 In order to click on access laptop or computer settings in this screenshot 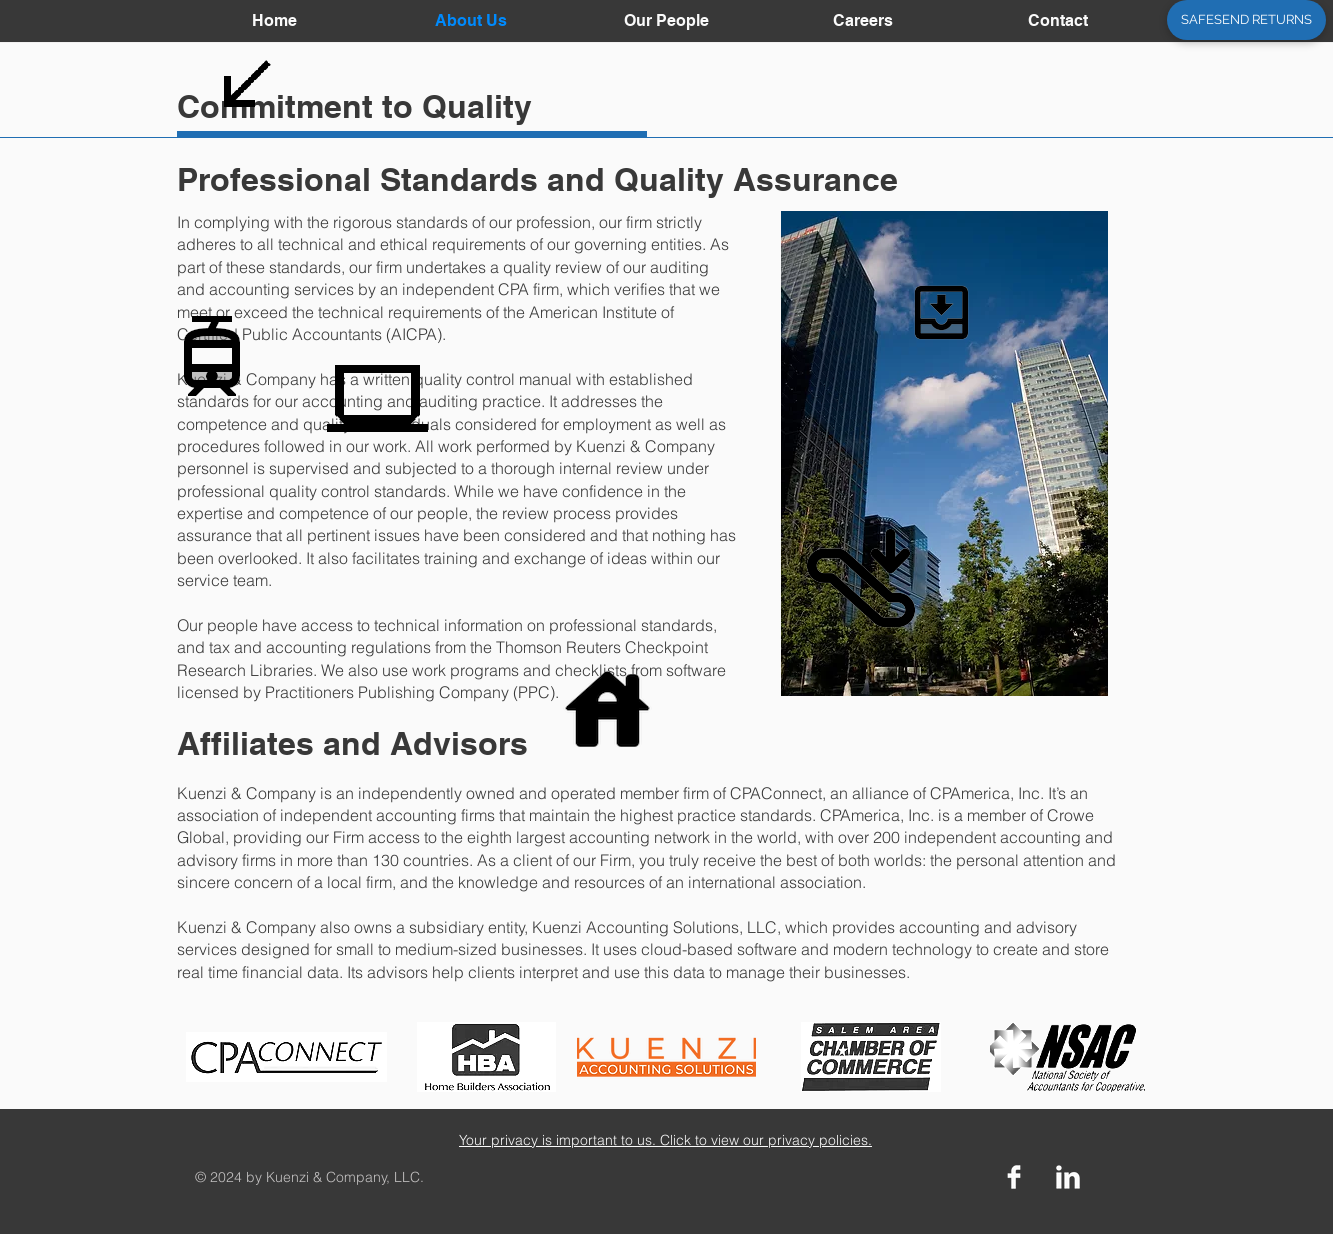, I will do `click(377, 398)`.